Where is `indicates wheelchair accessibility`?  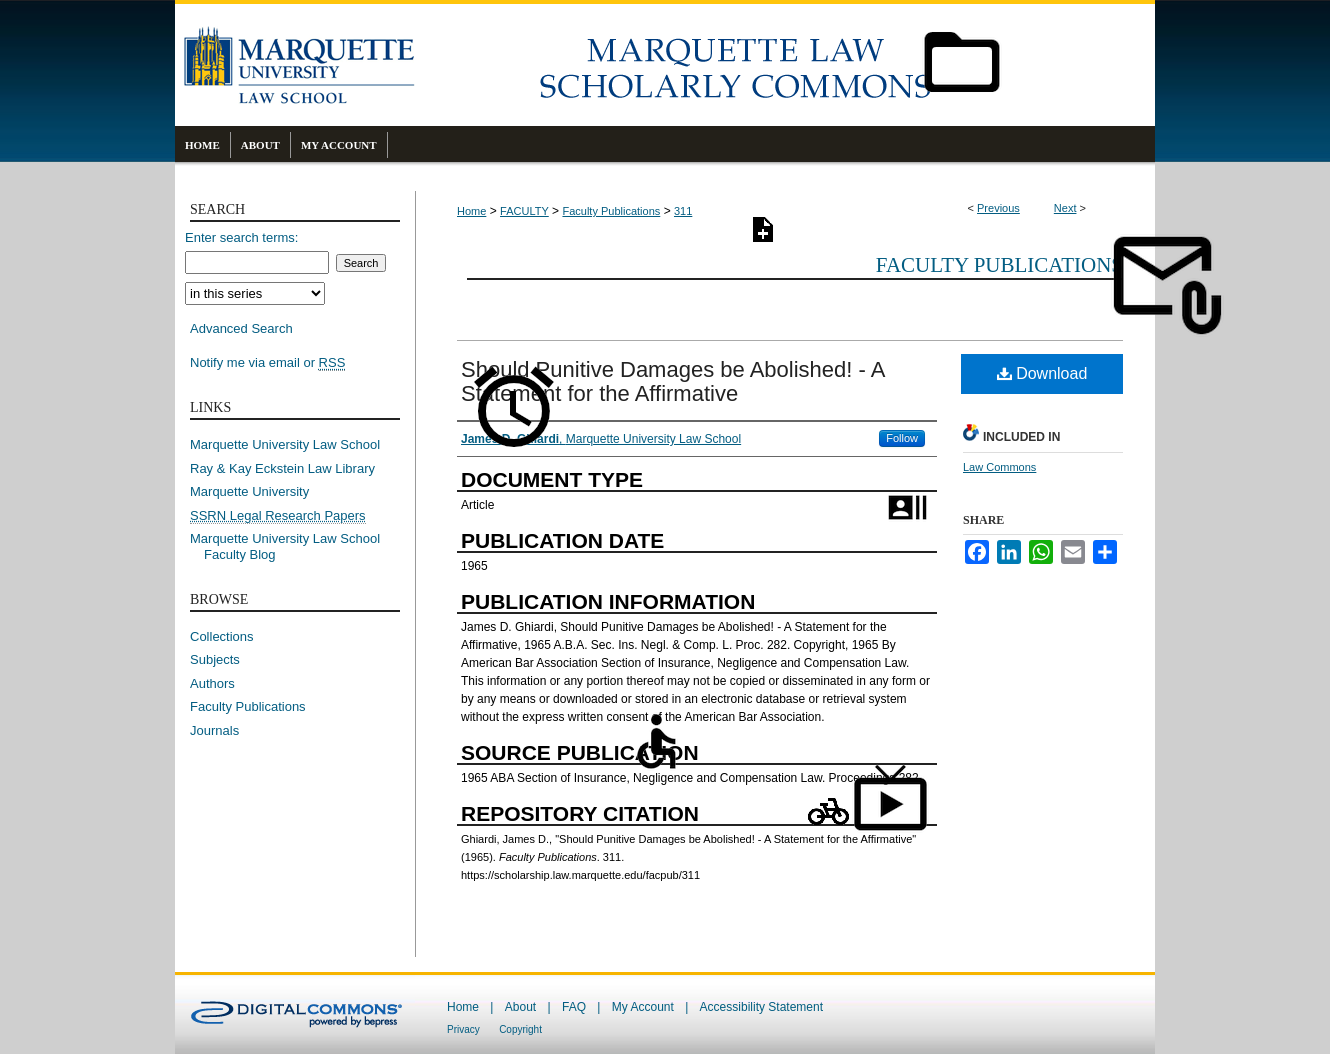 indicates wheelchair accessibility is located at coordinates (656, 741).